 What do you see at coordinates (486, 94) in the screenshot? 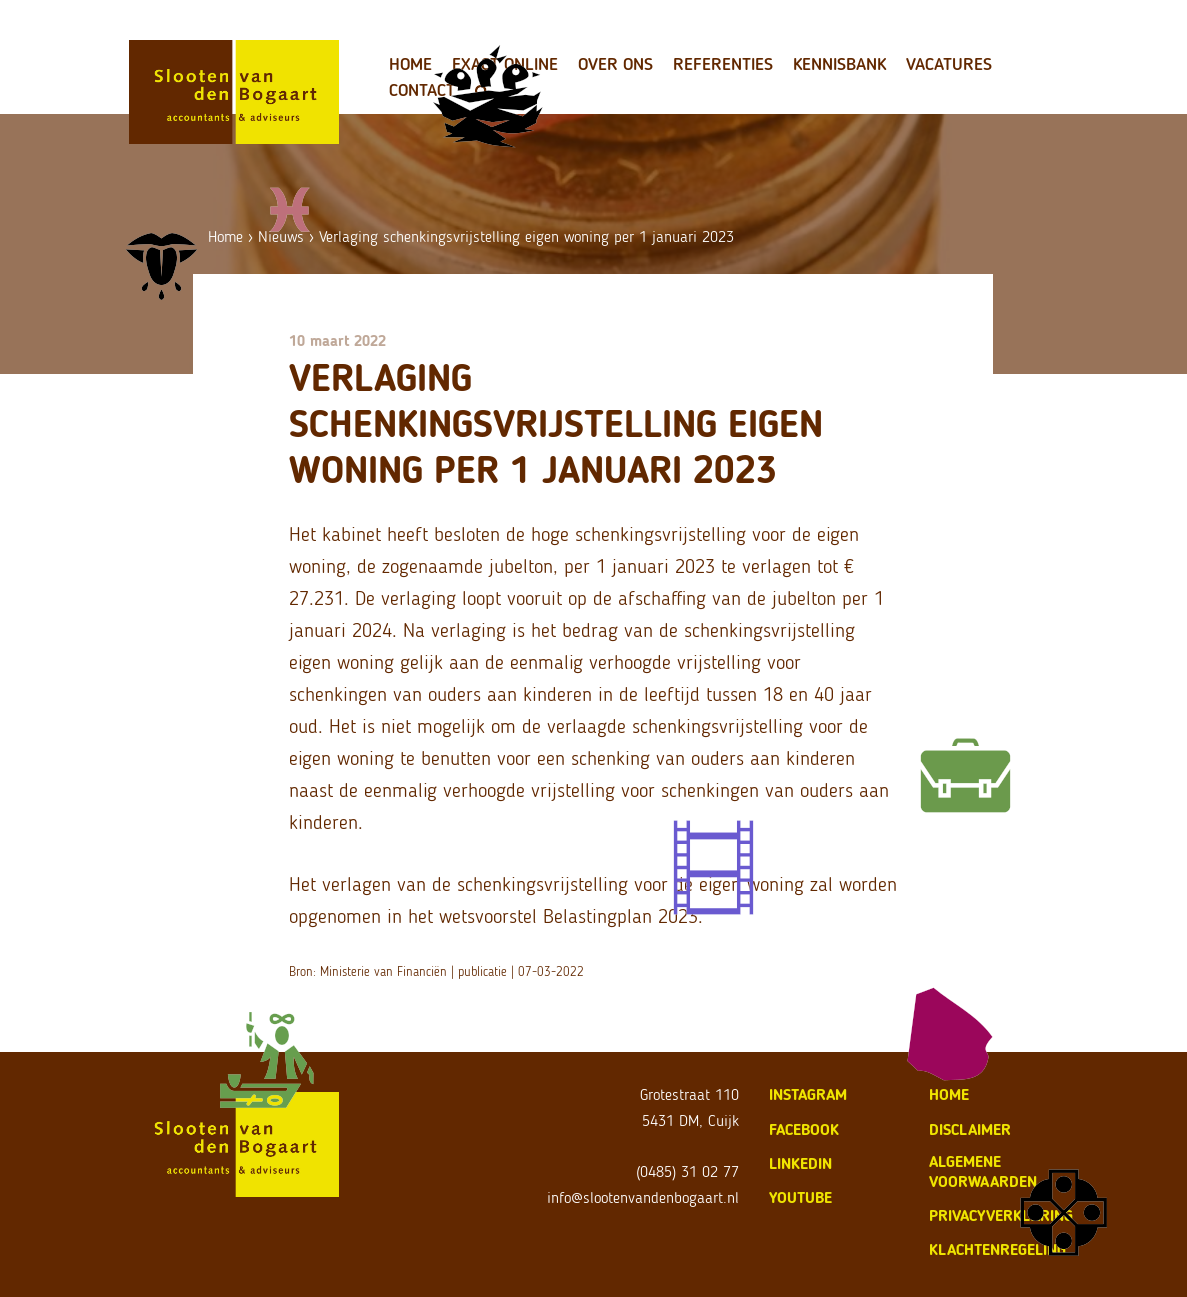
I see `view your nest or home feed` at bounding box center [486, 94].